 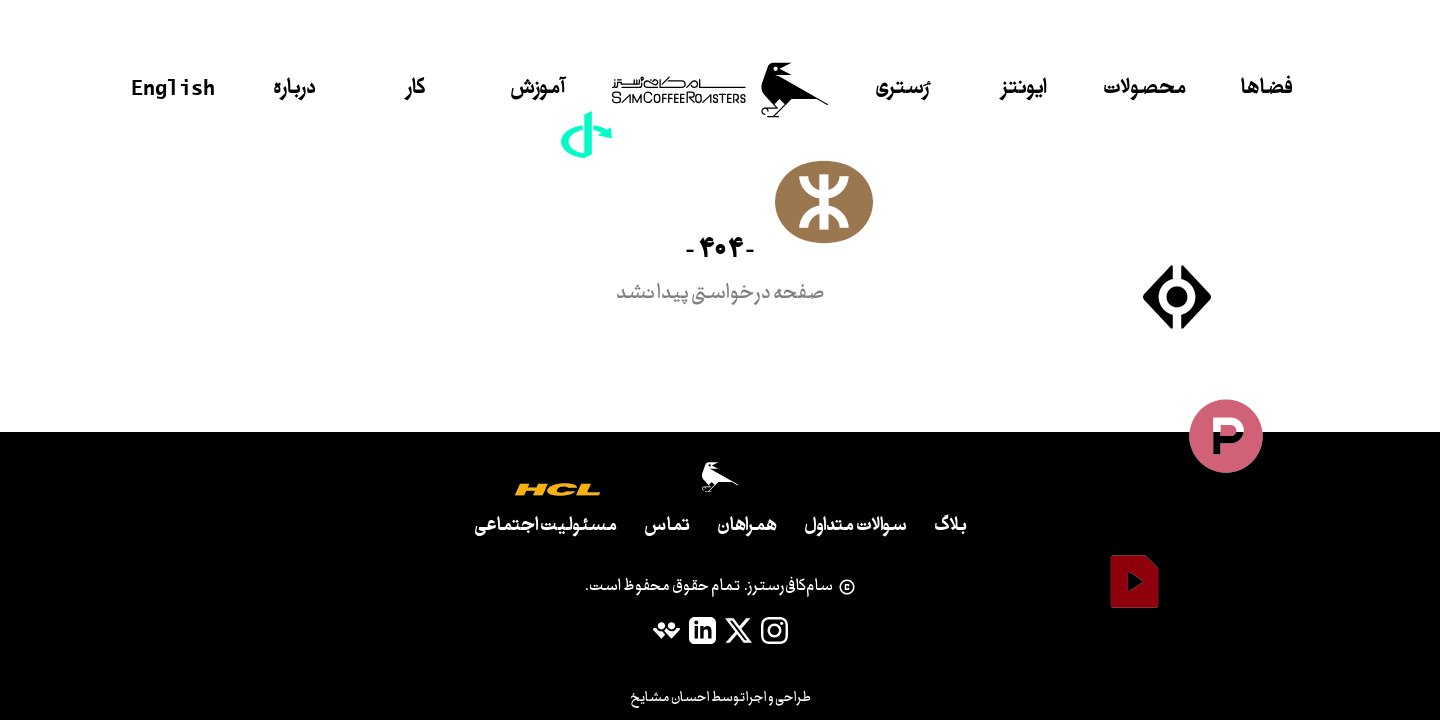 I want to click on HCL Technologies company logo, so click(x=557, y=489).